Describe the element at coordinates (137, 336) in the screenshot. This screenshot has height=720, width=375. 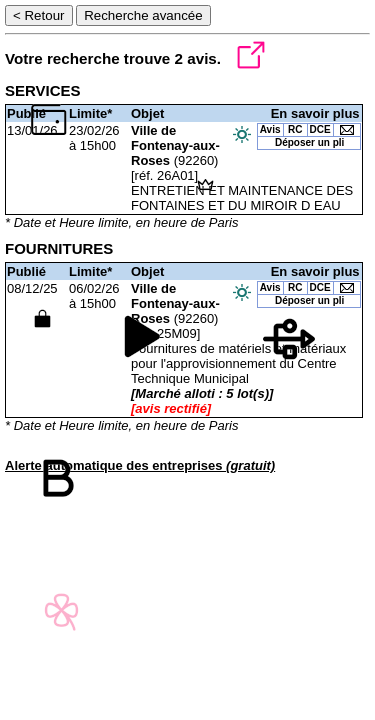
I see `start or resume media playback` at that location.